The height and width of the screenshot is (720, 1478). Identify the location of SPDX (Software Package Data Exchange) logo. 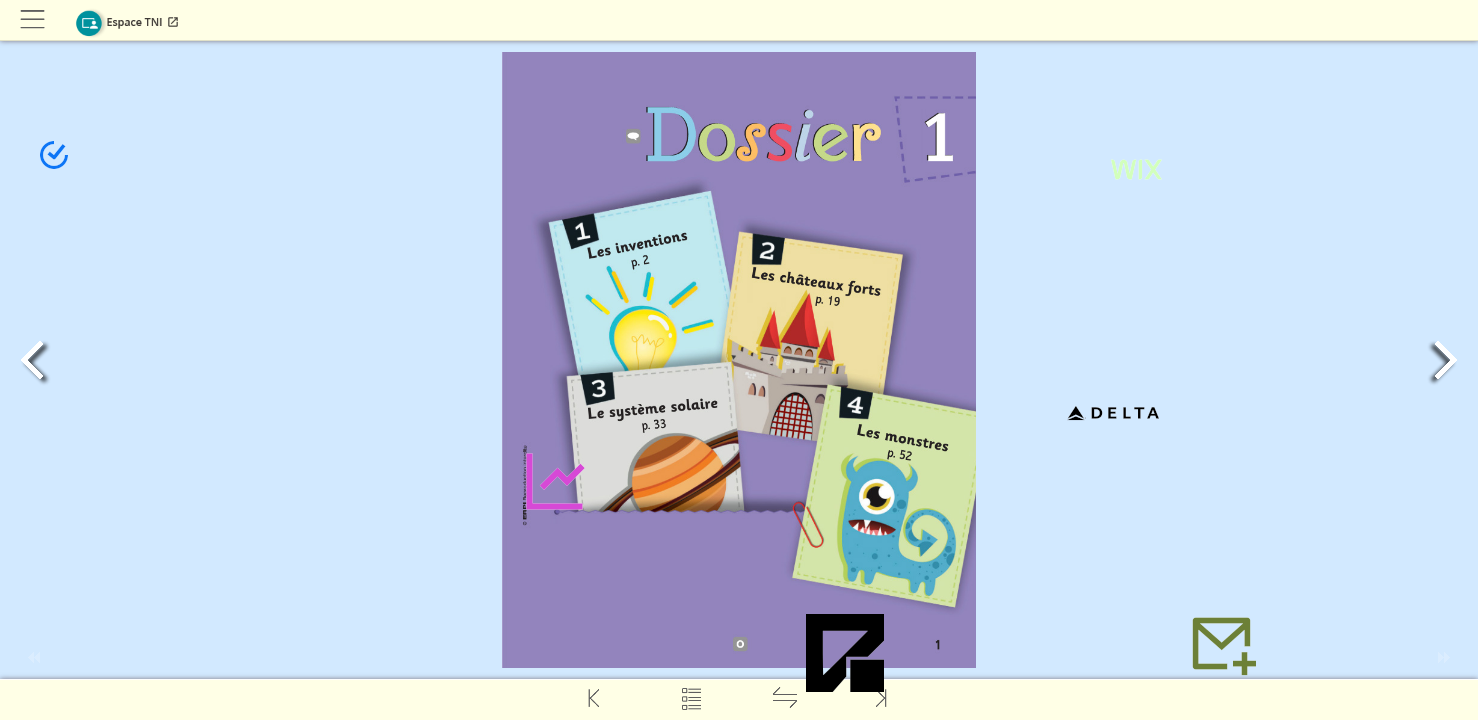
(845, 653).